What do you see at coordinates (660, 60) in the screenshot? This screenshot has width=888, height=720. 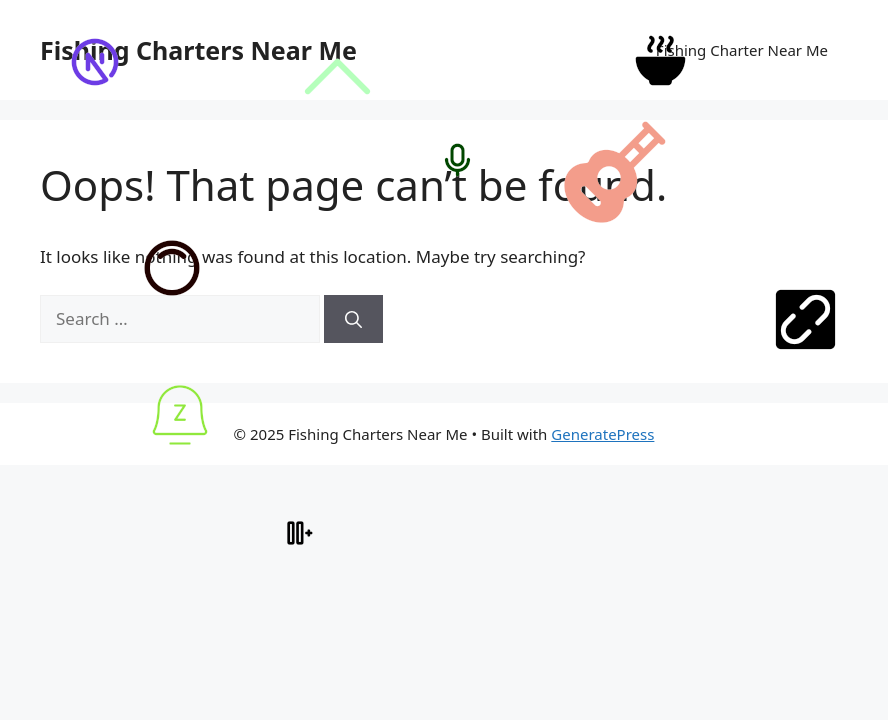 I see `view hot food or soup options` at bounding box center [660, 60].